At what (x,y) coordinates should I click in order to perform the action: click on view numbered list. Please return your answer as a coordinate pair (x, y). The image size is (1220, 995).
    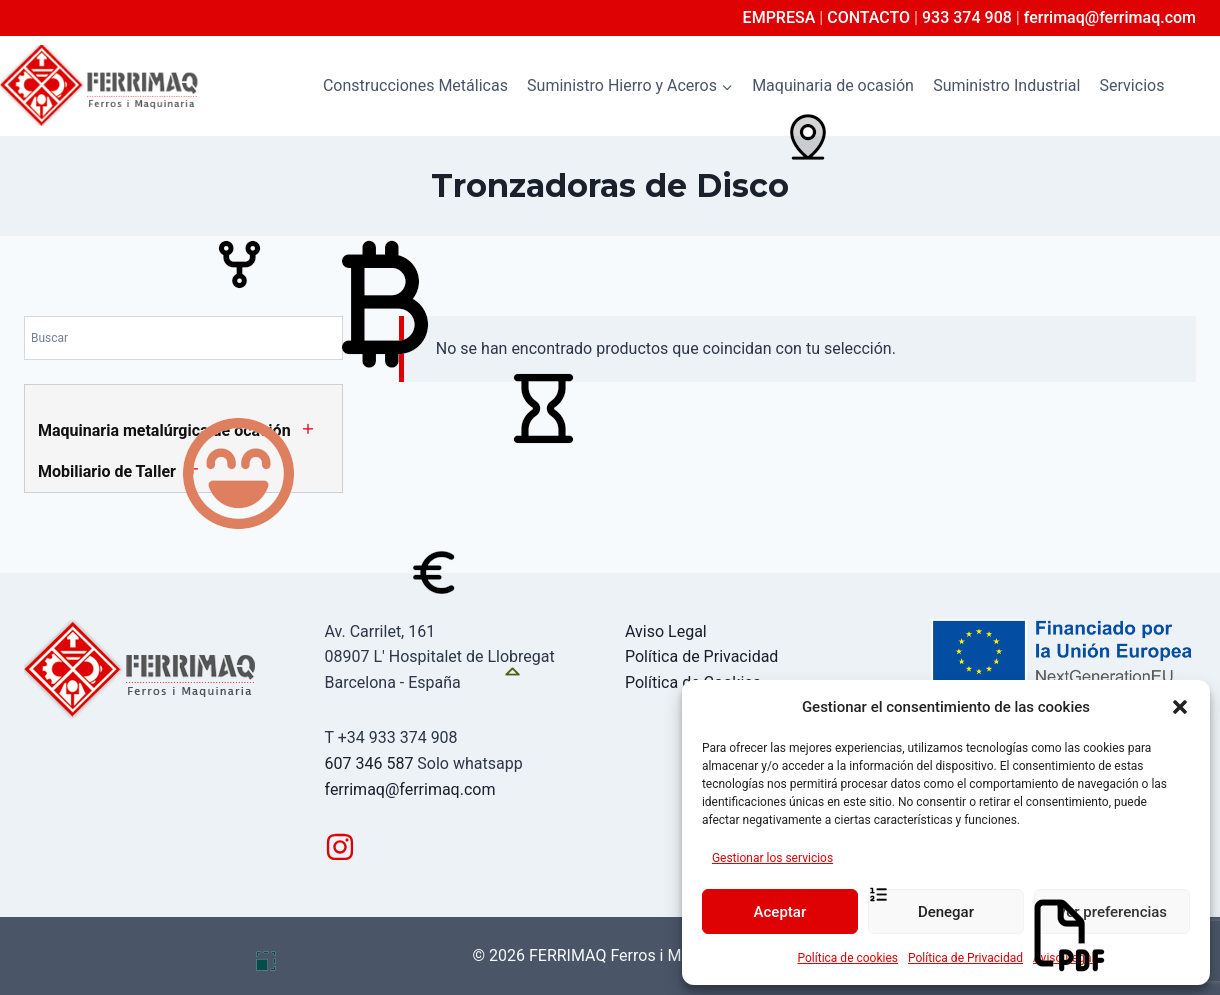
    Looking at the image, I should click on (878, 894).